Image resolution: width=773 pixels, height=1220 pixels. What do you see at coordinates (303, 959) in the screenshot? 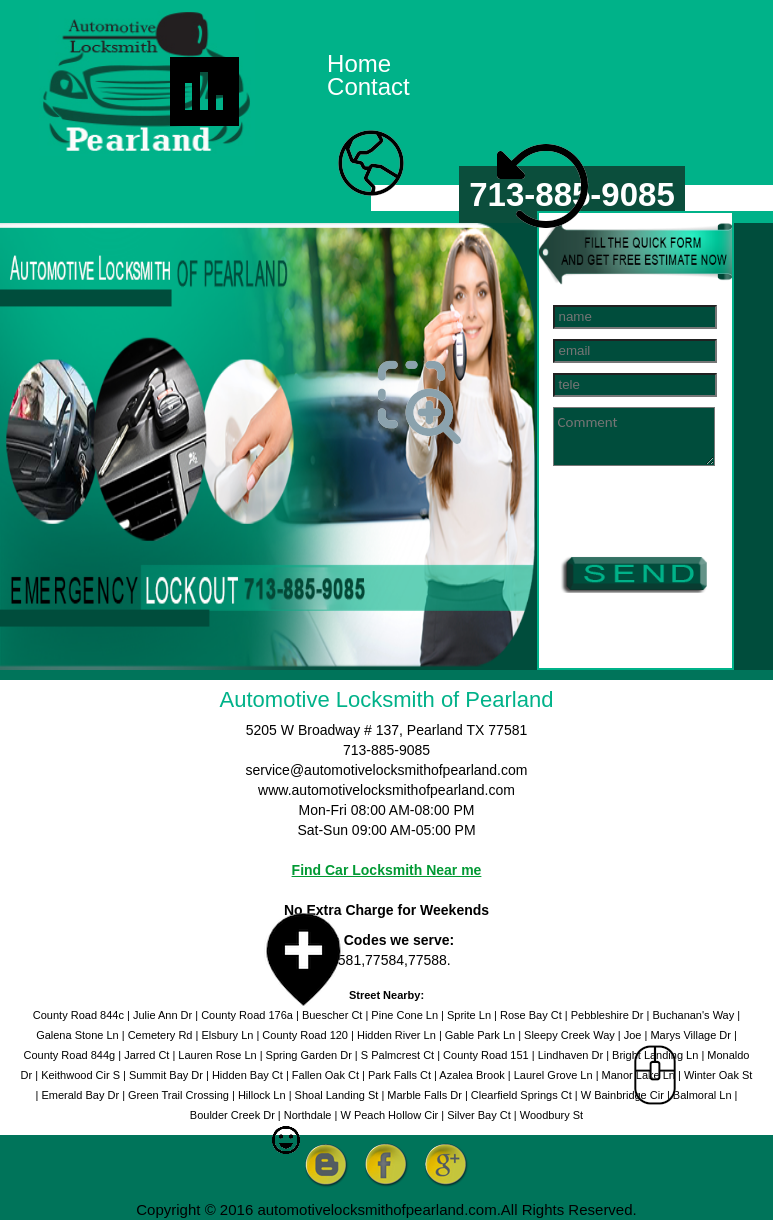
I see `add a new location pin` at bounding box center [303, 959].